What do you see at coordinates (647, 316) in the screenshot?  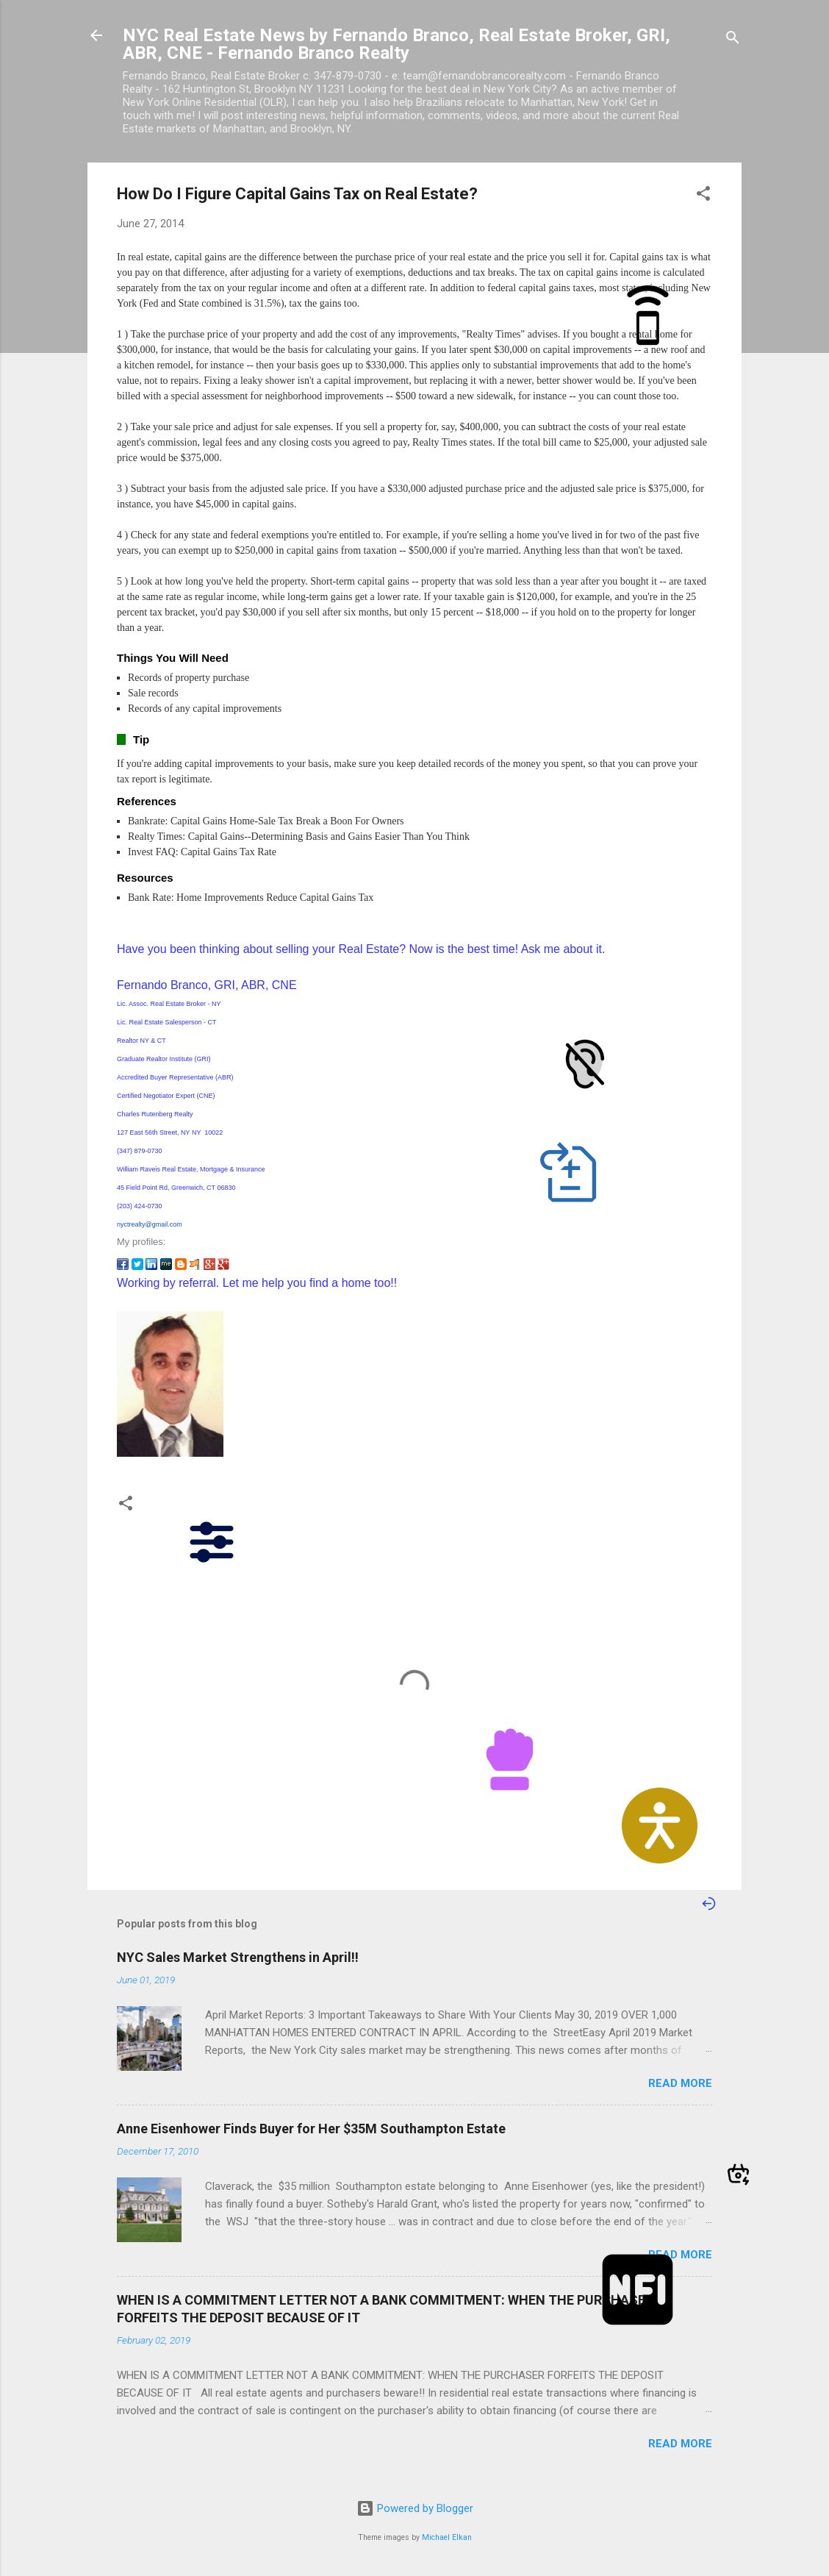 I see `enable speakerphone during a call` at bounding box center [647, 316].